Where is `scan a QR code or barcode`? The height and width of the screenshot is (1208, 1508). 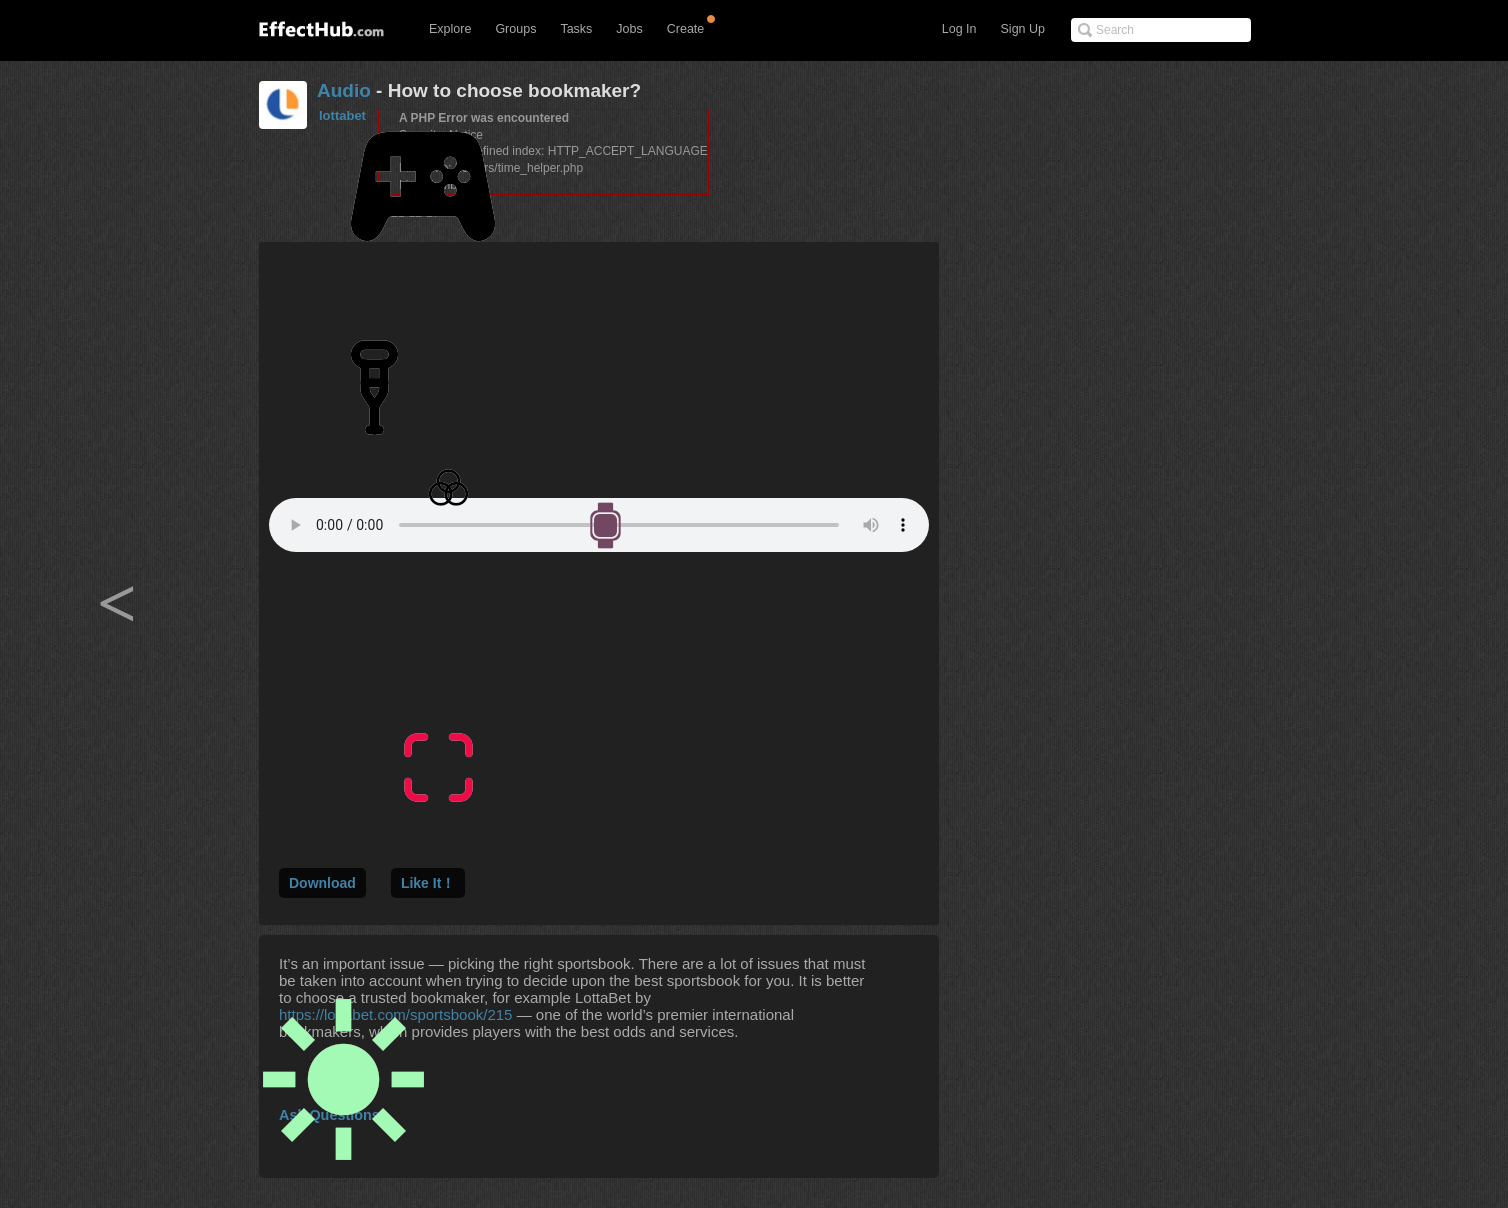
scan a QR code or barcode is located at coordinates (438, 767).